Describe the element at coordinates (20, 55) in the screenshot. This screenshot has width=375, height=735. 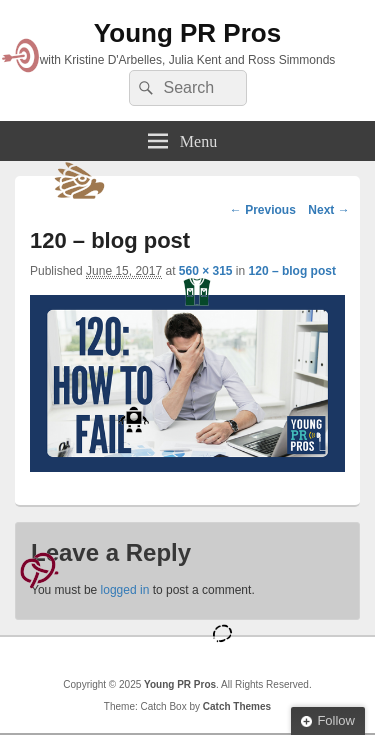
I see `set or view your goals` at that location.